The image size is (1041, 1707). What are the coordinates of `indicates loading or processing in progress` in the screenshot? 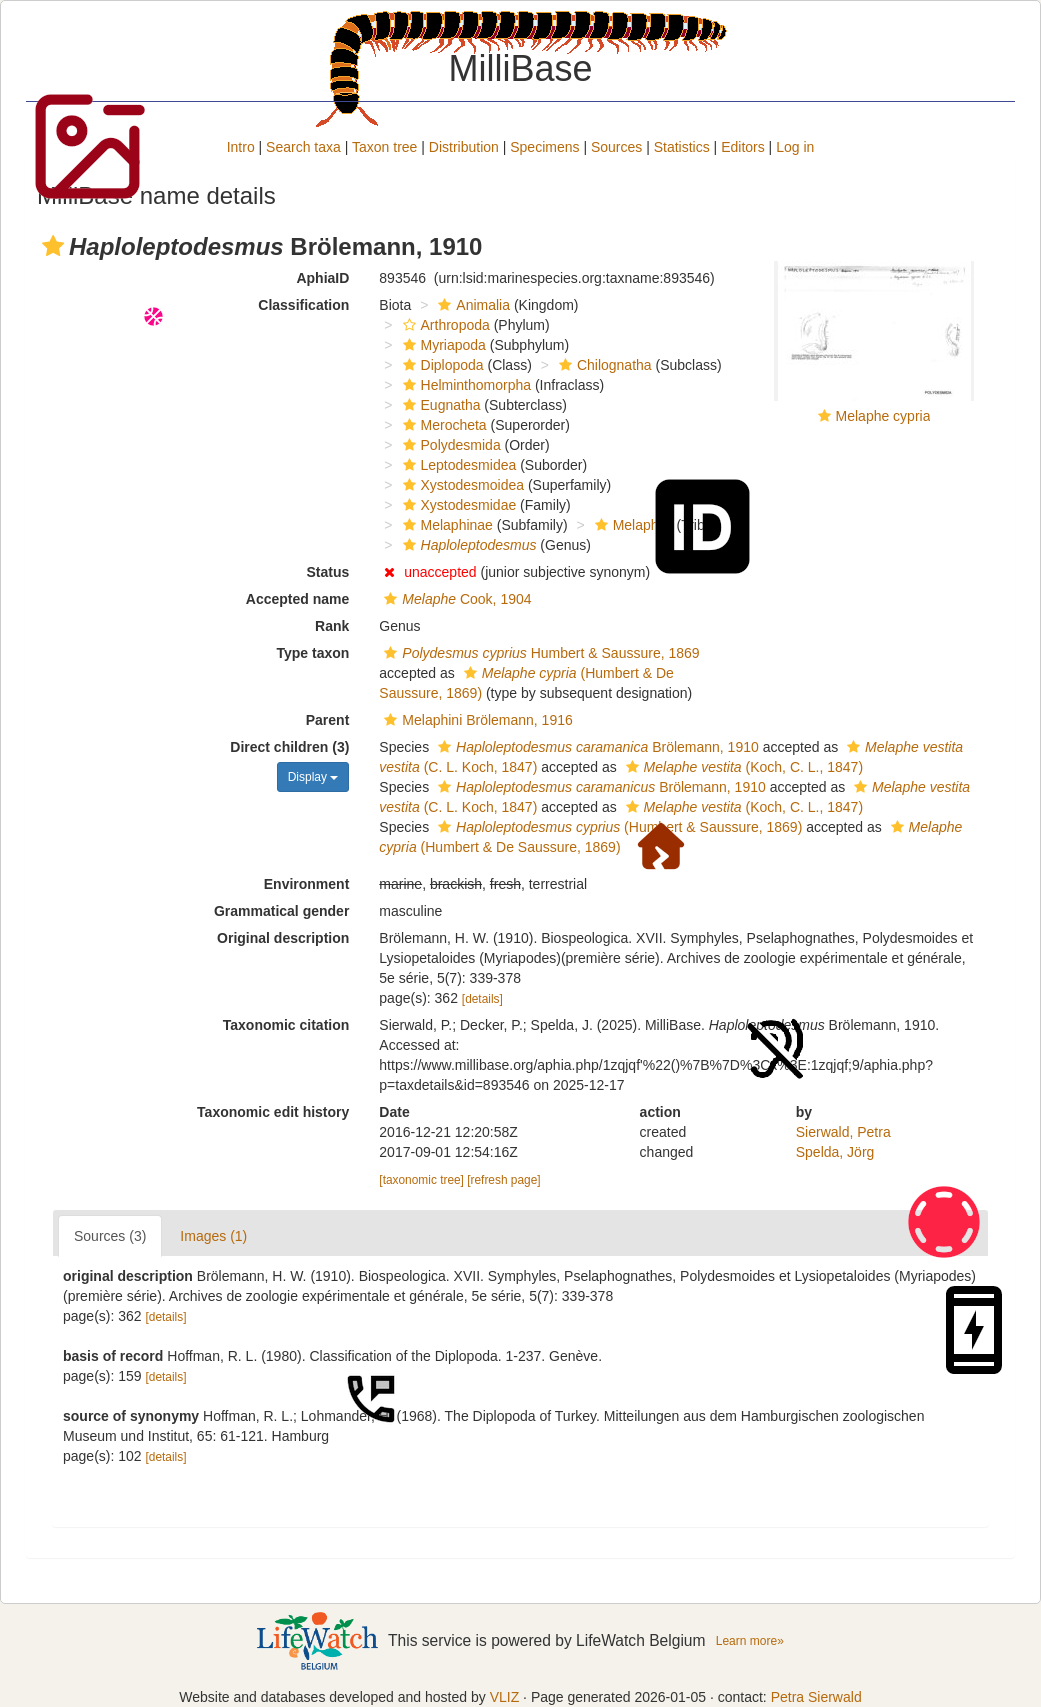 It's located at (944, 1222).